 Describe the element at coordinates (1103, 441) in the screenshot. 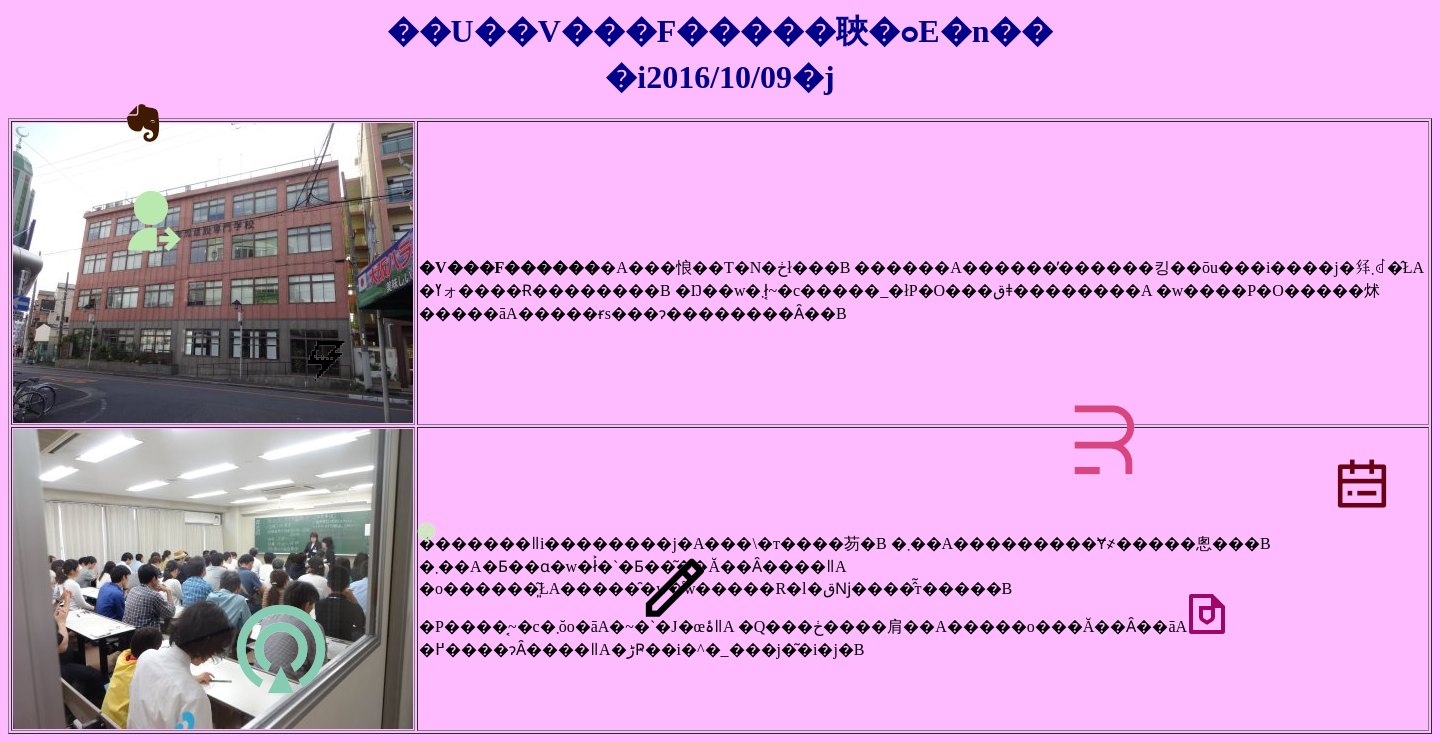

I see `remix run framework logo` at that location.